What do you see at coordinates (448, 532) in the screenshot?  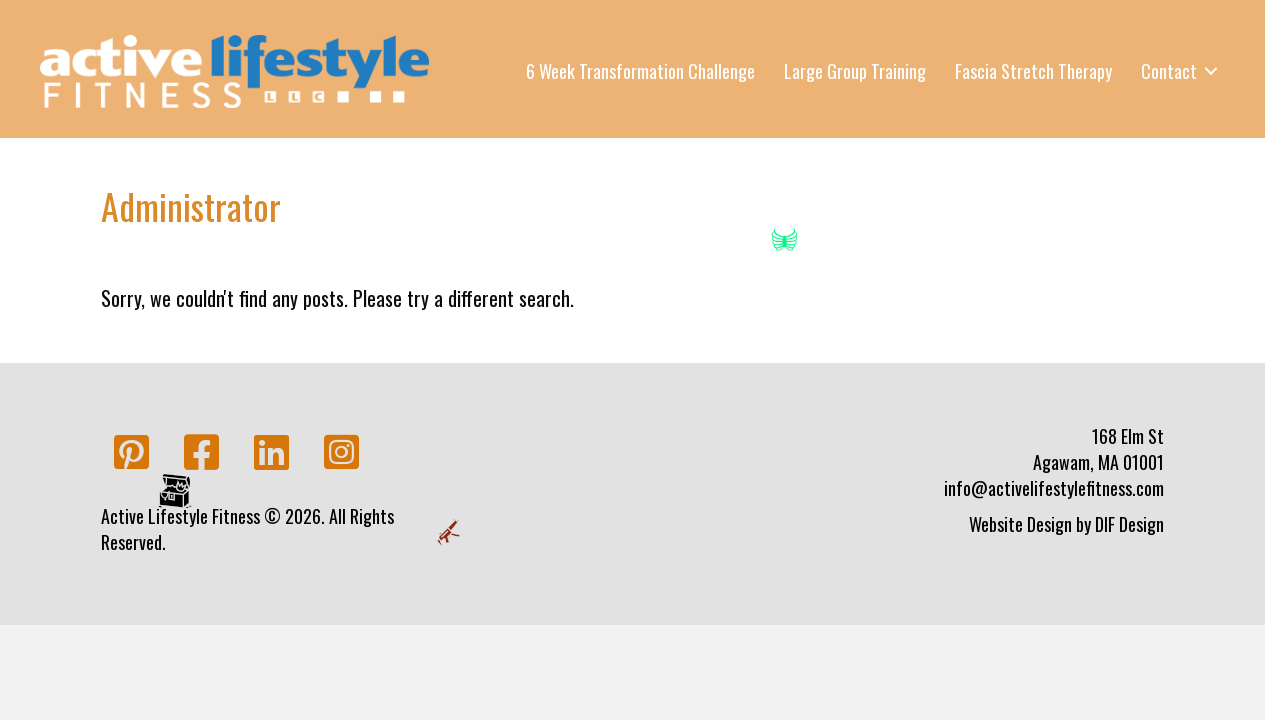 I see `select mp5 submachine gun in weapon loadout` at bounding box center [448, 532].